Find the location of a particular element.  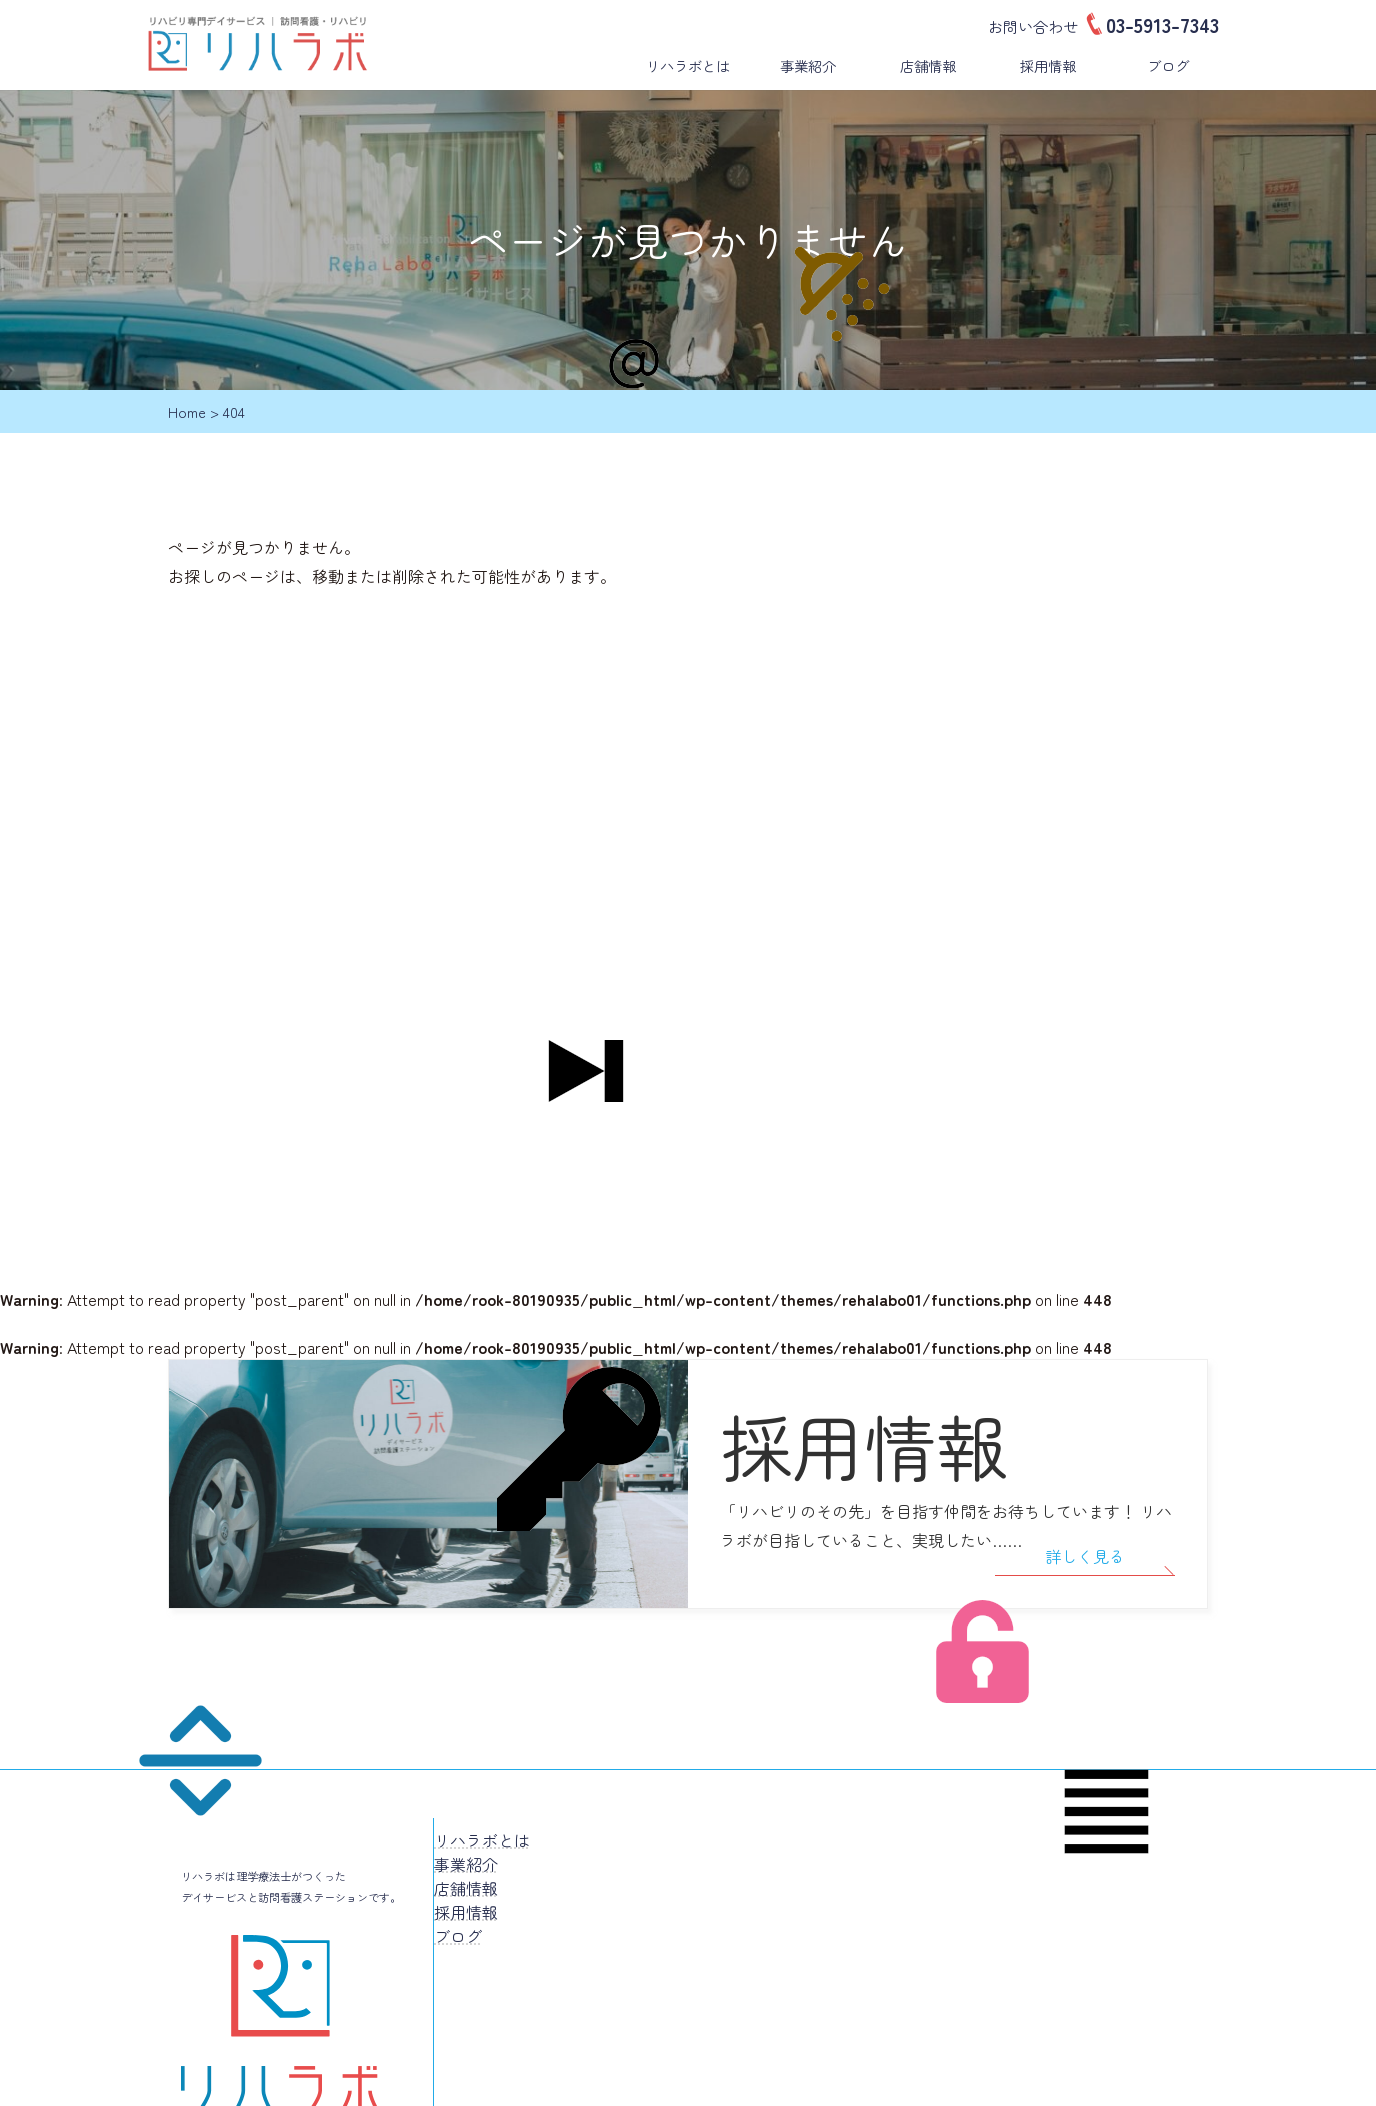

justify text alignment is located at coordinates (1106, 1811).